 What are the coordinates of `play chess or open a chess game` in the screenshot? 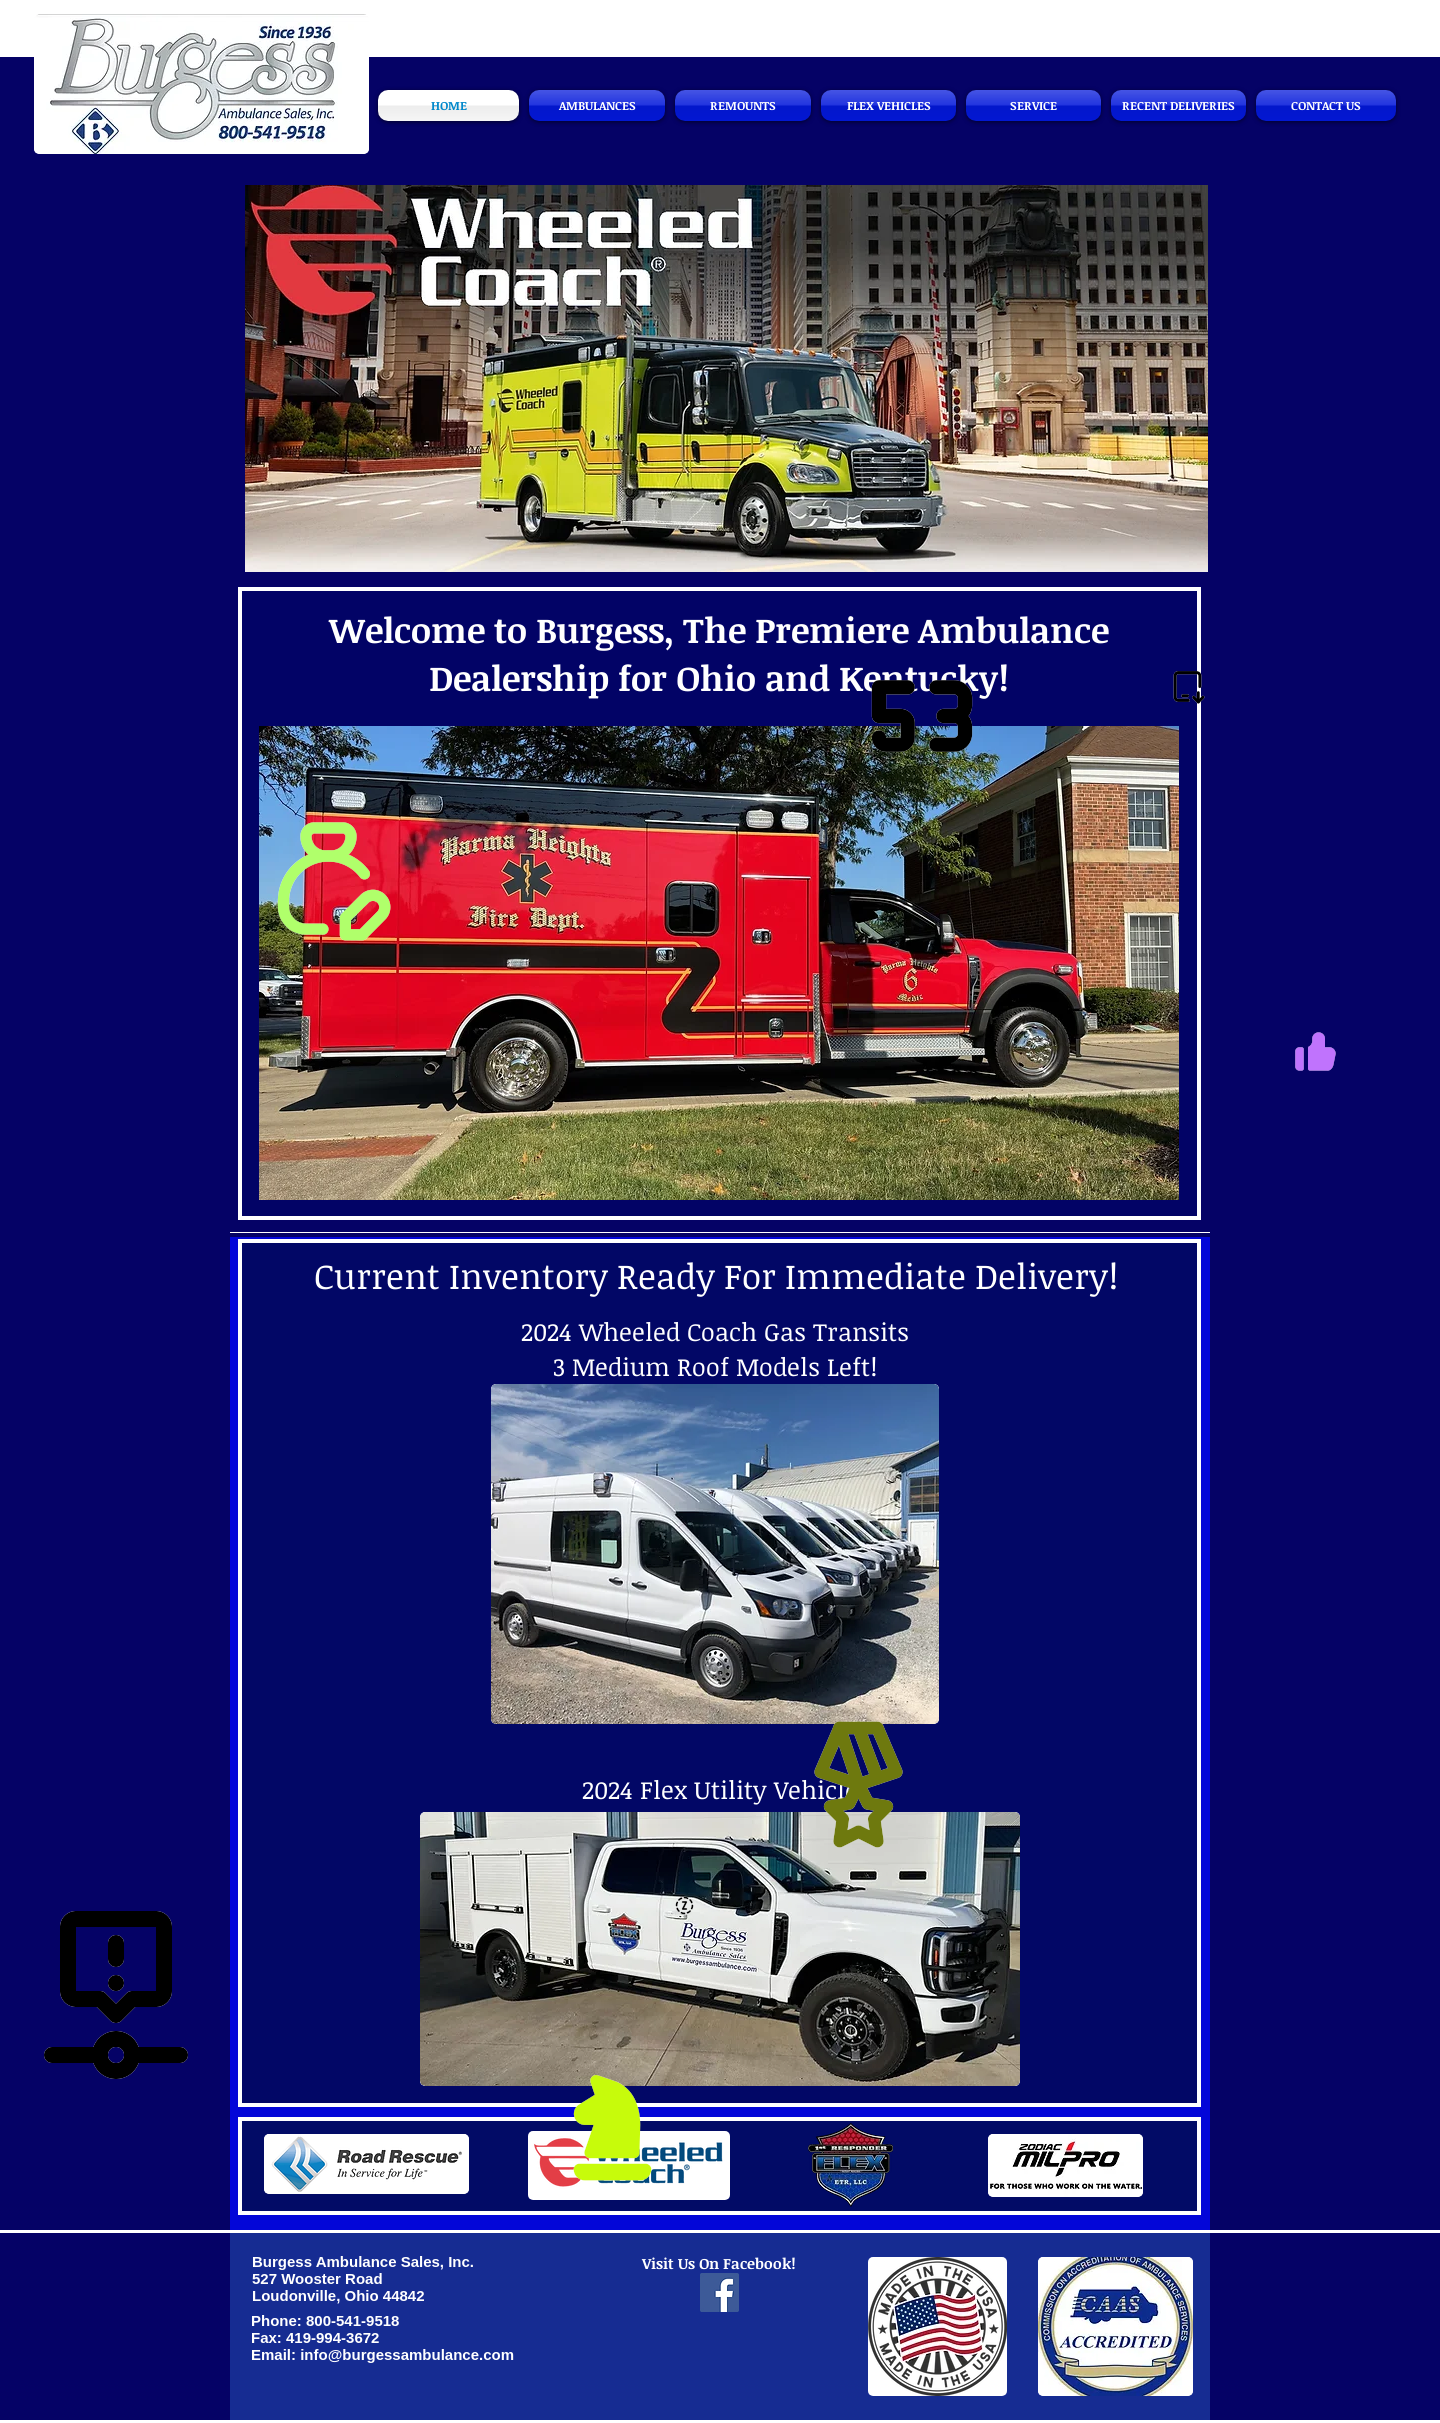 It's located at (612, 2130).